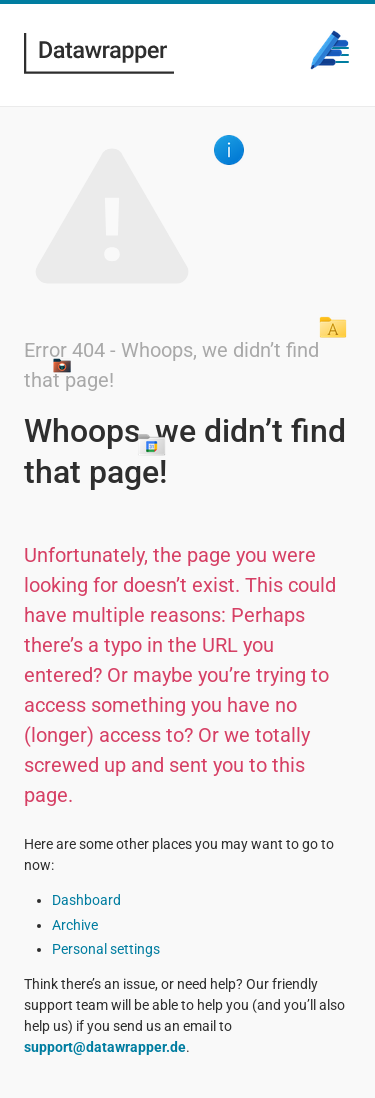 The image size is (375, 1098). What do you see at coordinates (229, 150) in the screenshot?
I see `view more information about this item` at bounding box center [229, 150].